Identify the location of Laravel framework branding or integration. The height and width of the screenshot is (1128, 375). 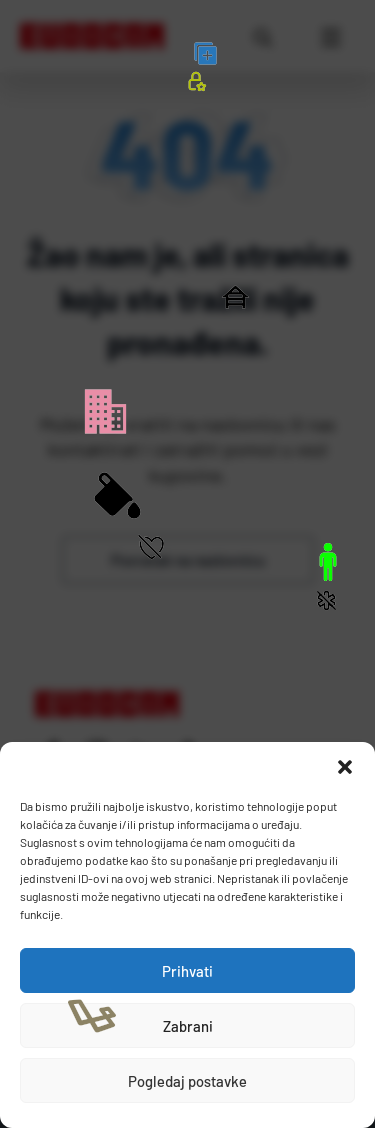
(92, 1016).